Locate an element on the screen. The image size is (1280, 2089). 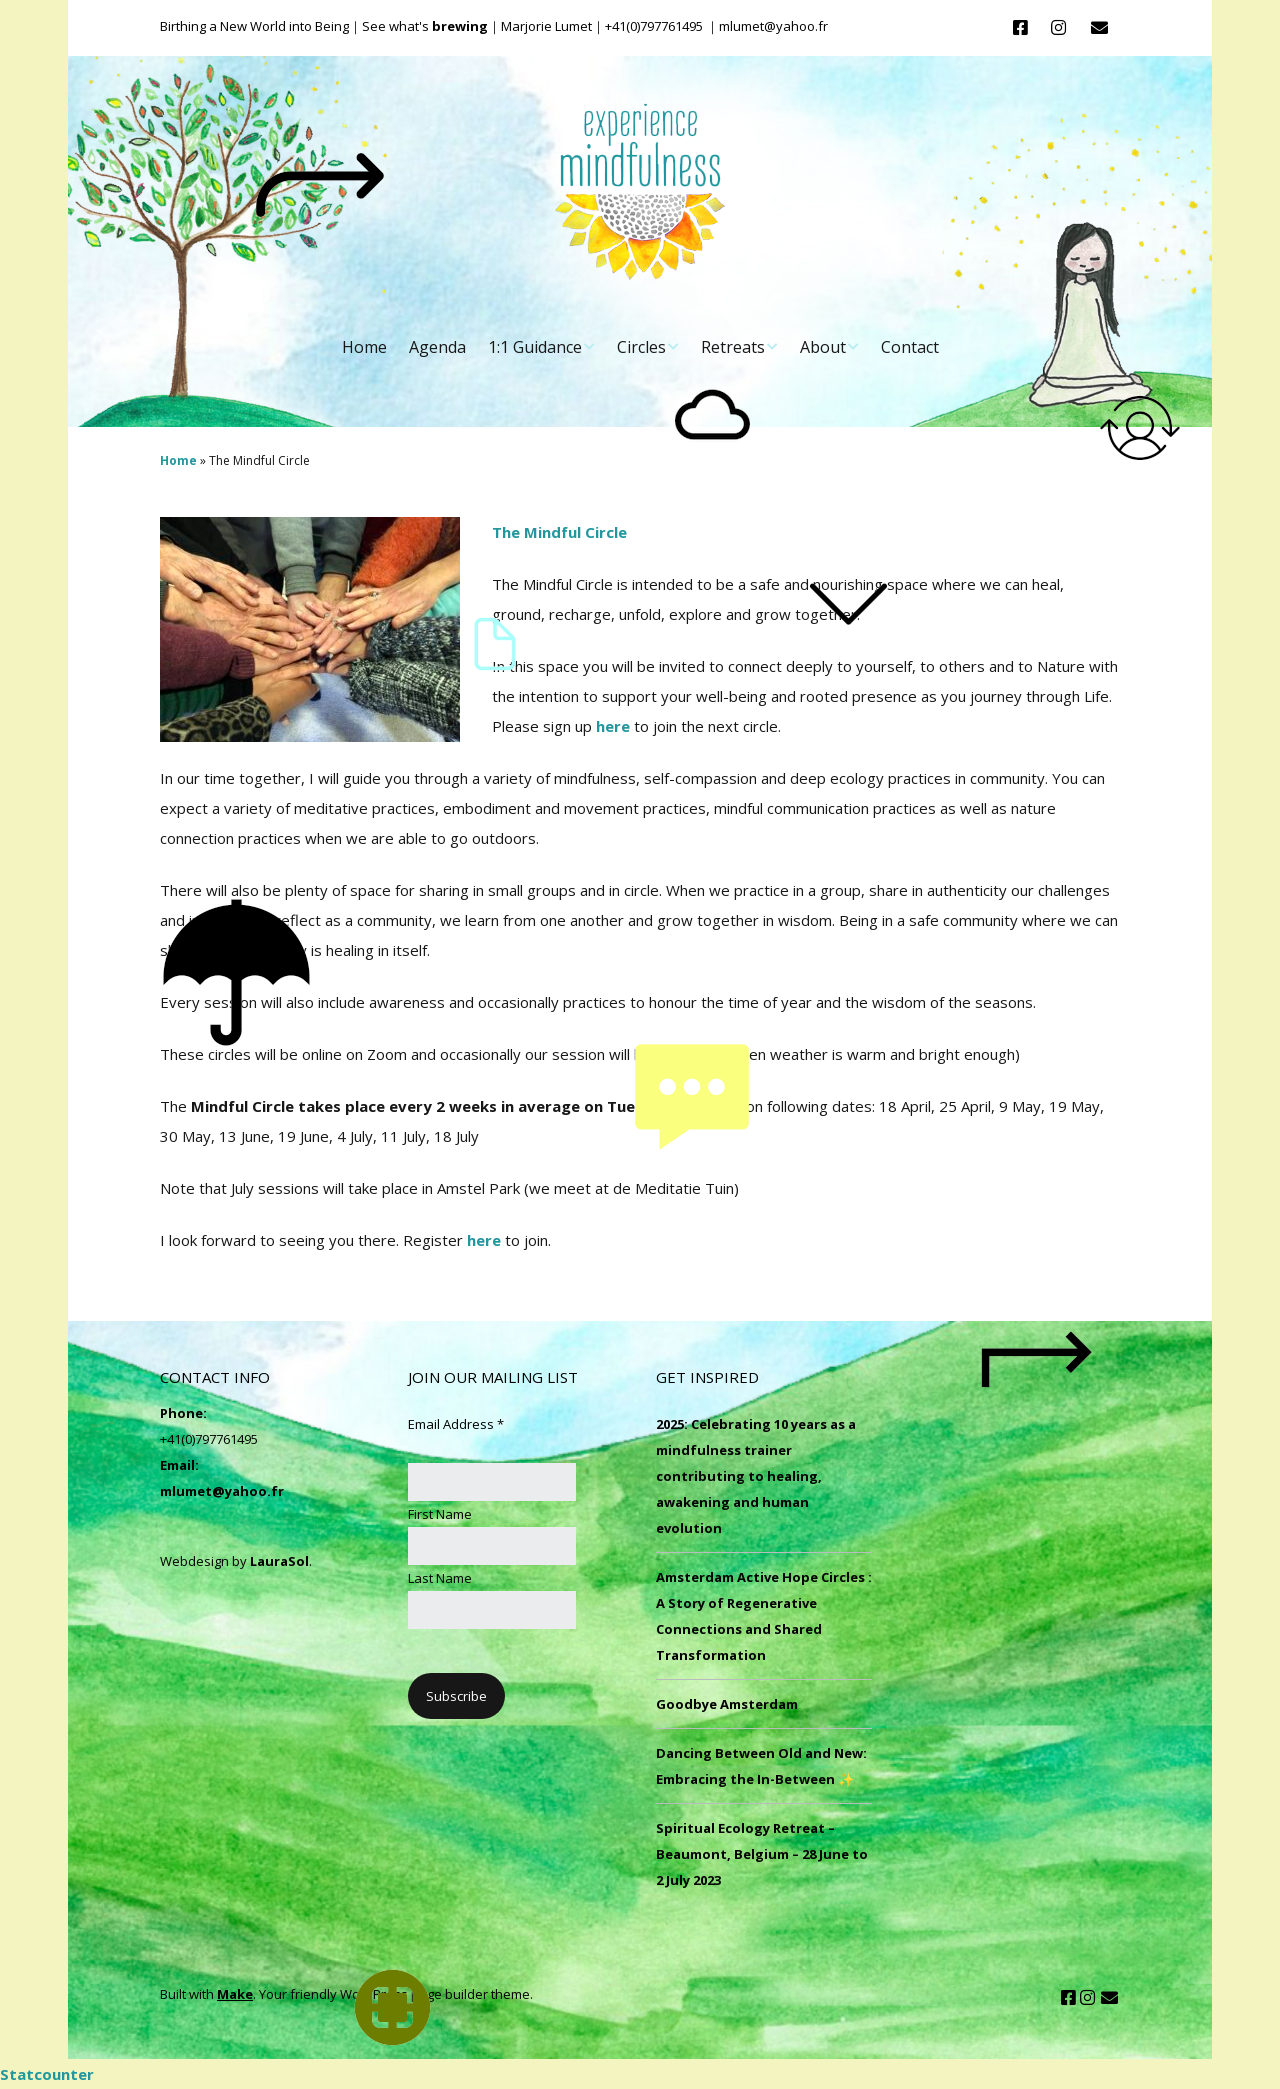
switch between user accounts is located at coordinates (1140, 428).